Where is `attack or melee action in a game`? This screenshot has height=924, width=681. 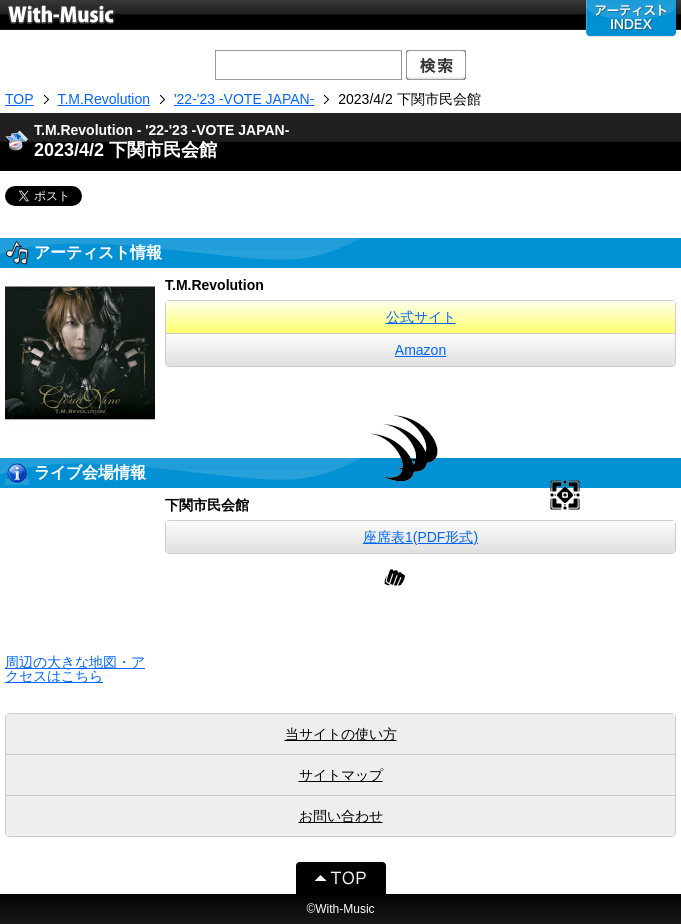 attack or melee action in a game is located at coordinates (394, 578).